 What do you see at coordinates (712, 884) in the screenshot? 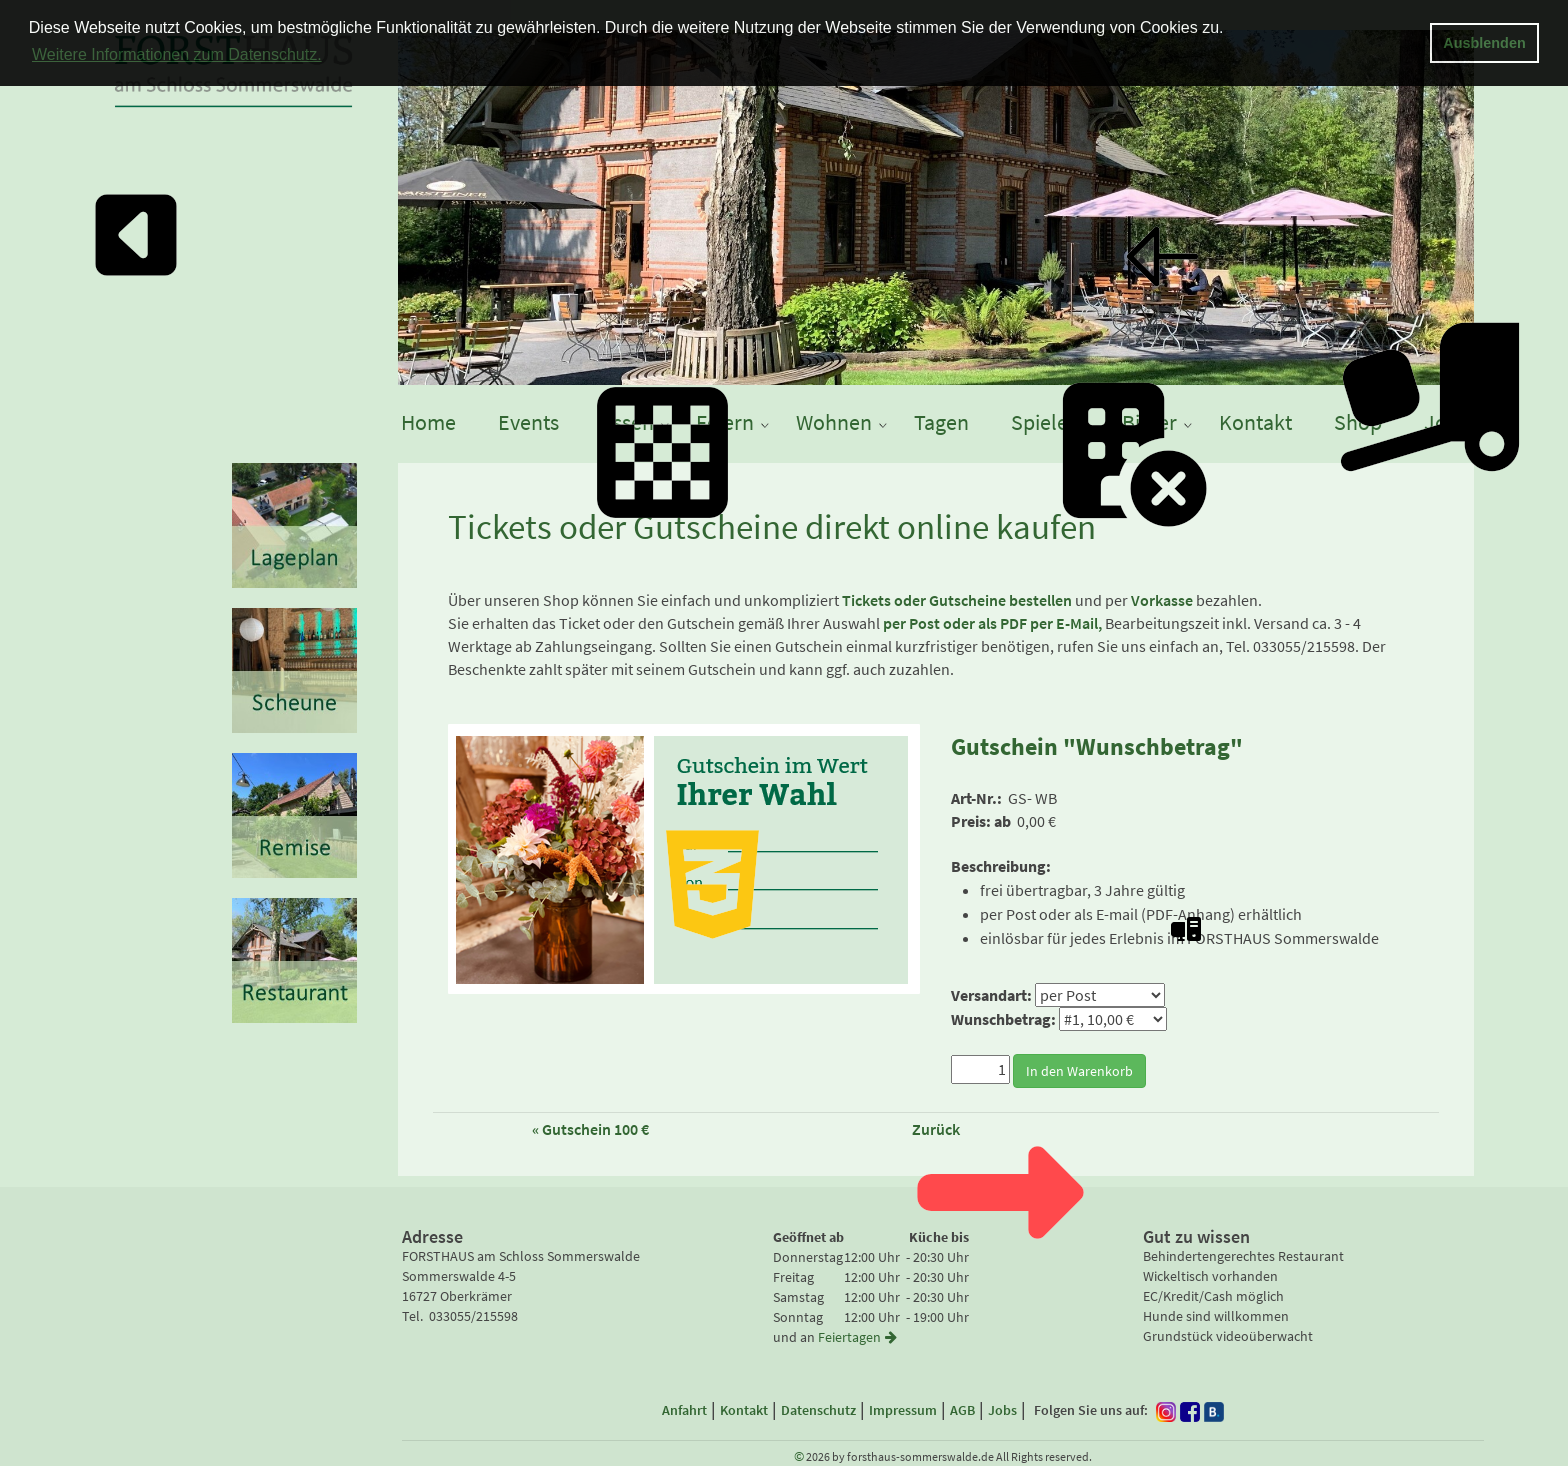
I see `indicates CSS3 styling or stylesheet functionality` at bounding box center [712, 884].